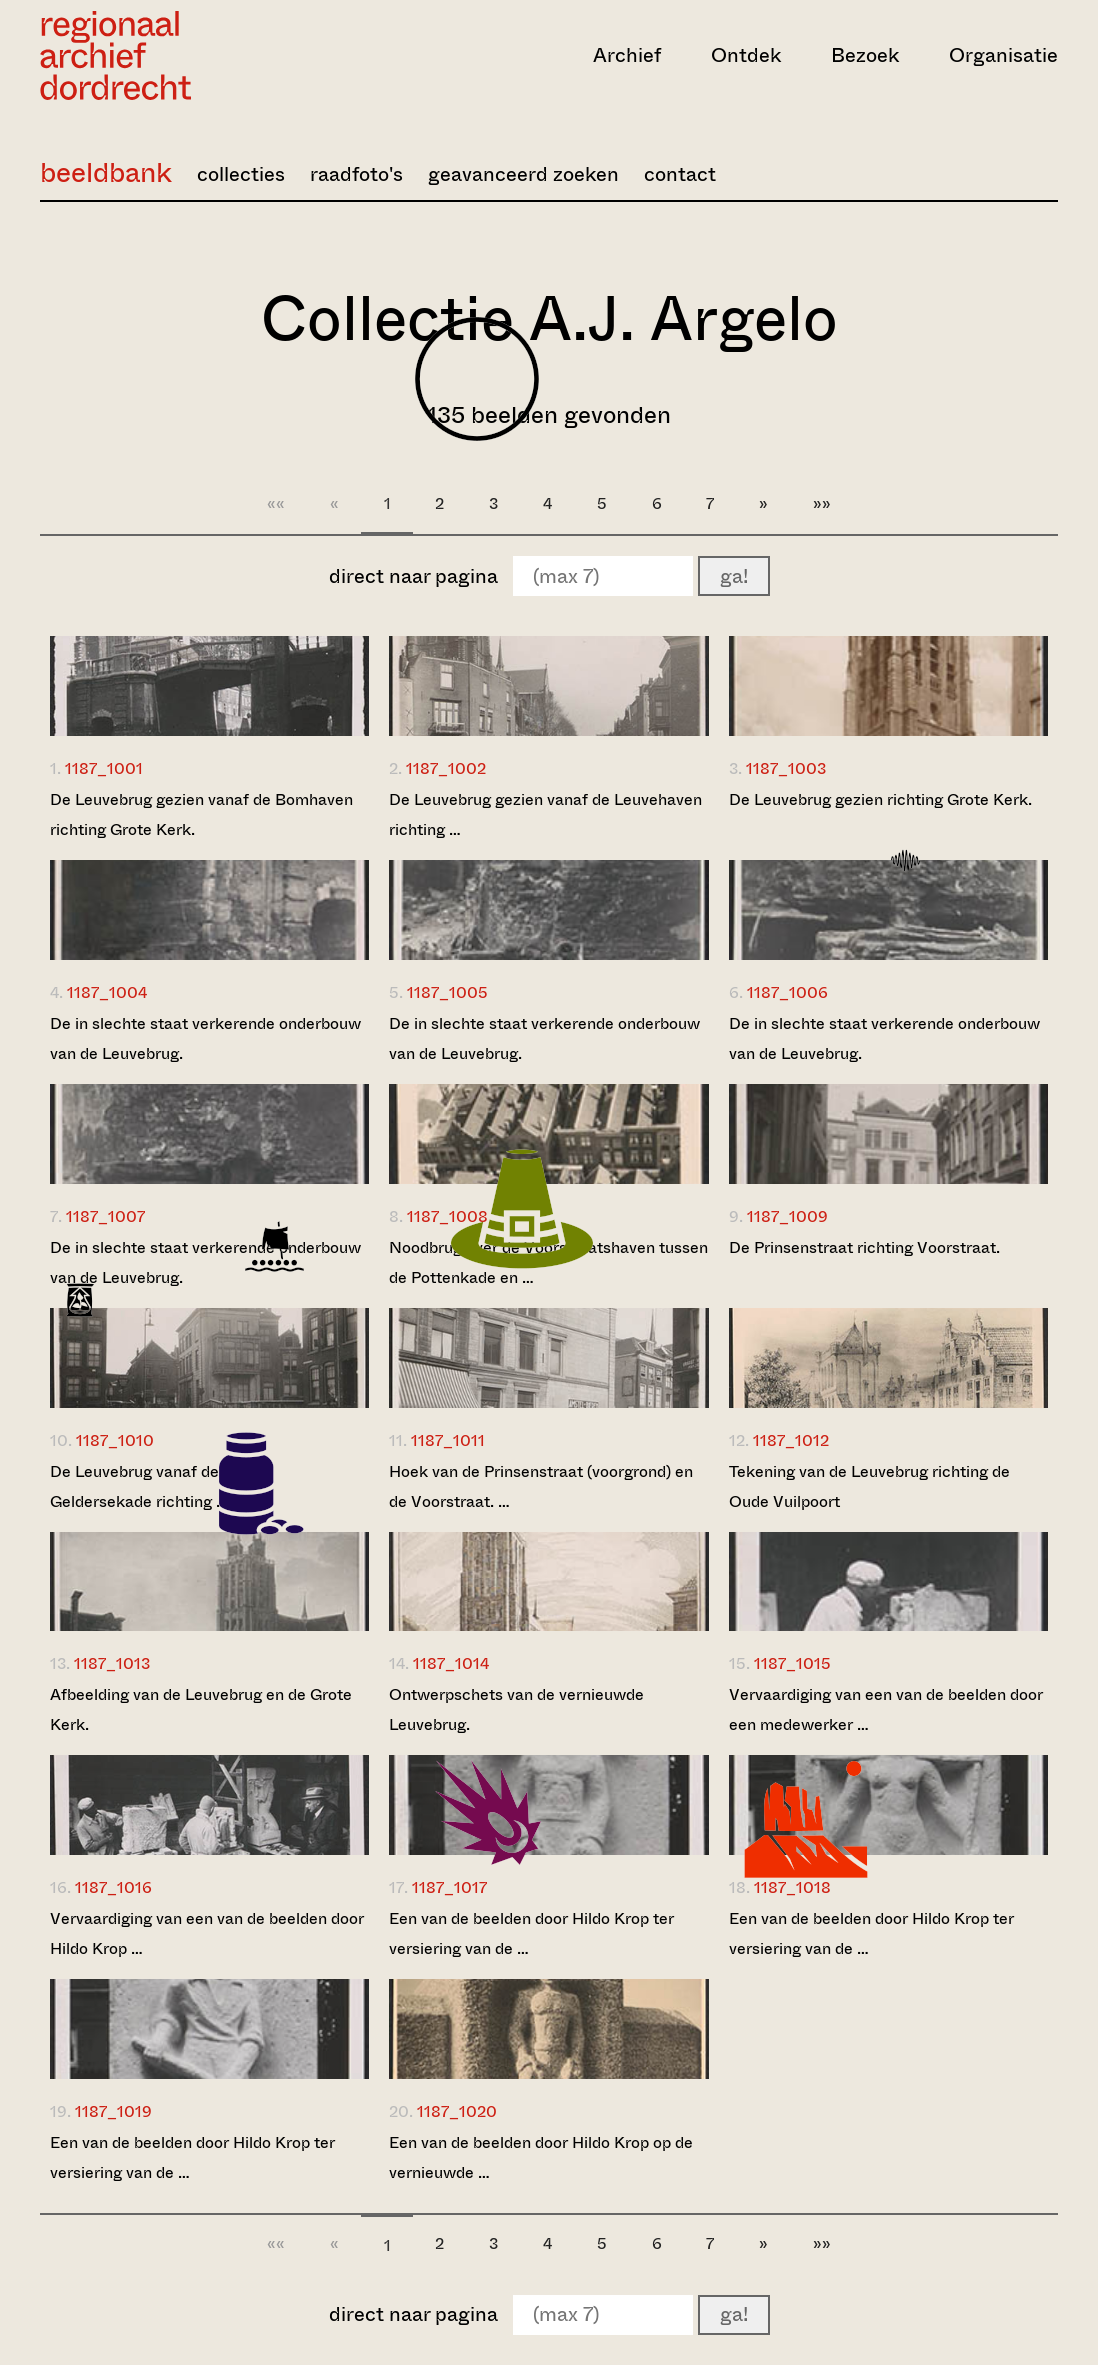 This screenshot has width=1098, height=2365. What do you see at coordinates (274, 1246) in the screenshot?
I see `water transportation or rafting activity` at bounding box center [274, 1246].